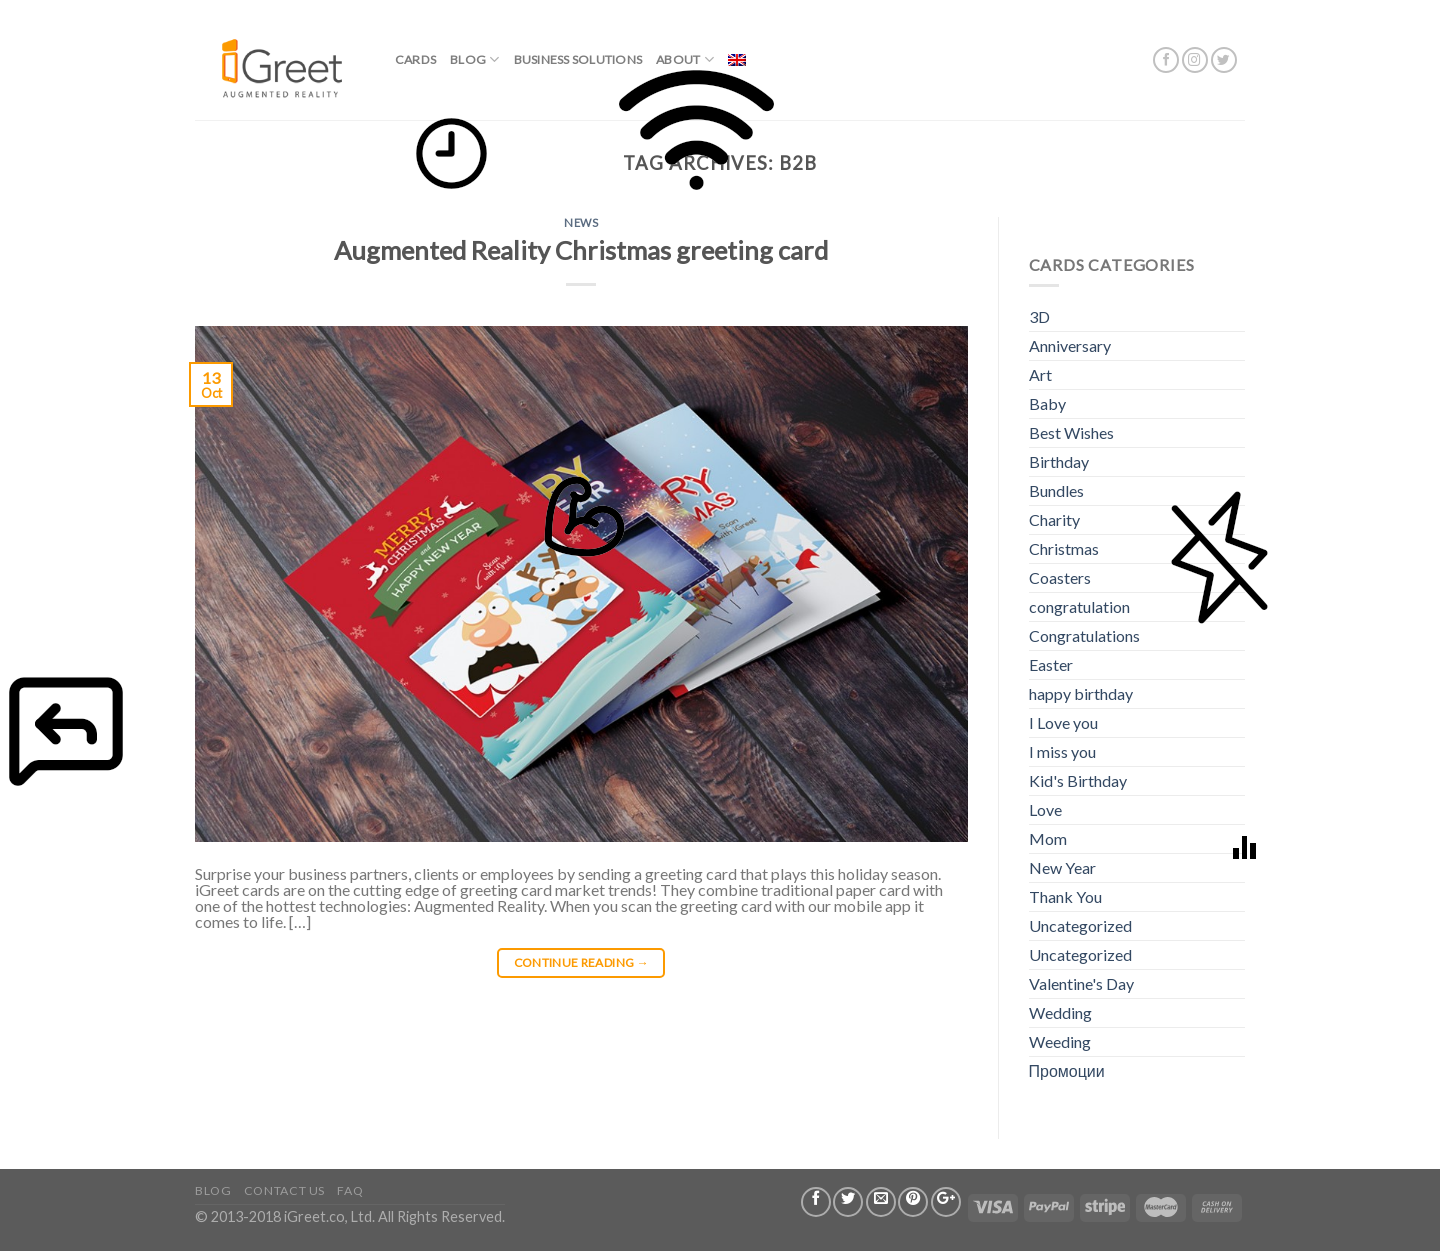  What do you see at coordinates (1219, 557) in the screenshot?
I see `disable flash or lightning mode` at bounding box center [1219, 557].